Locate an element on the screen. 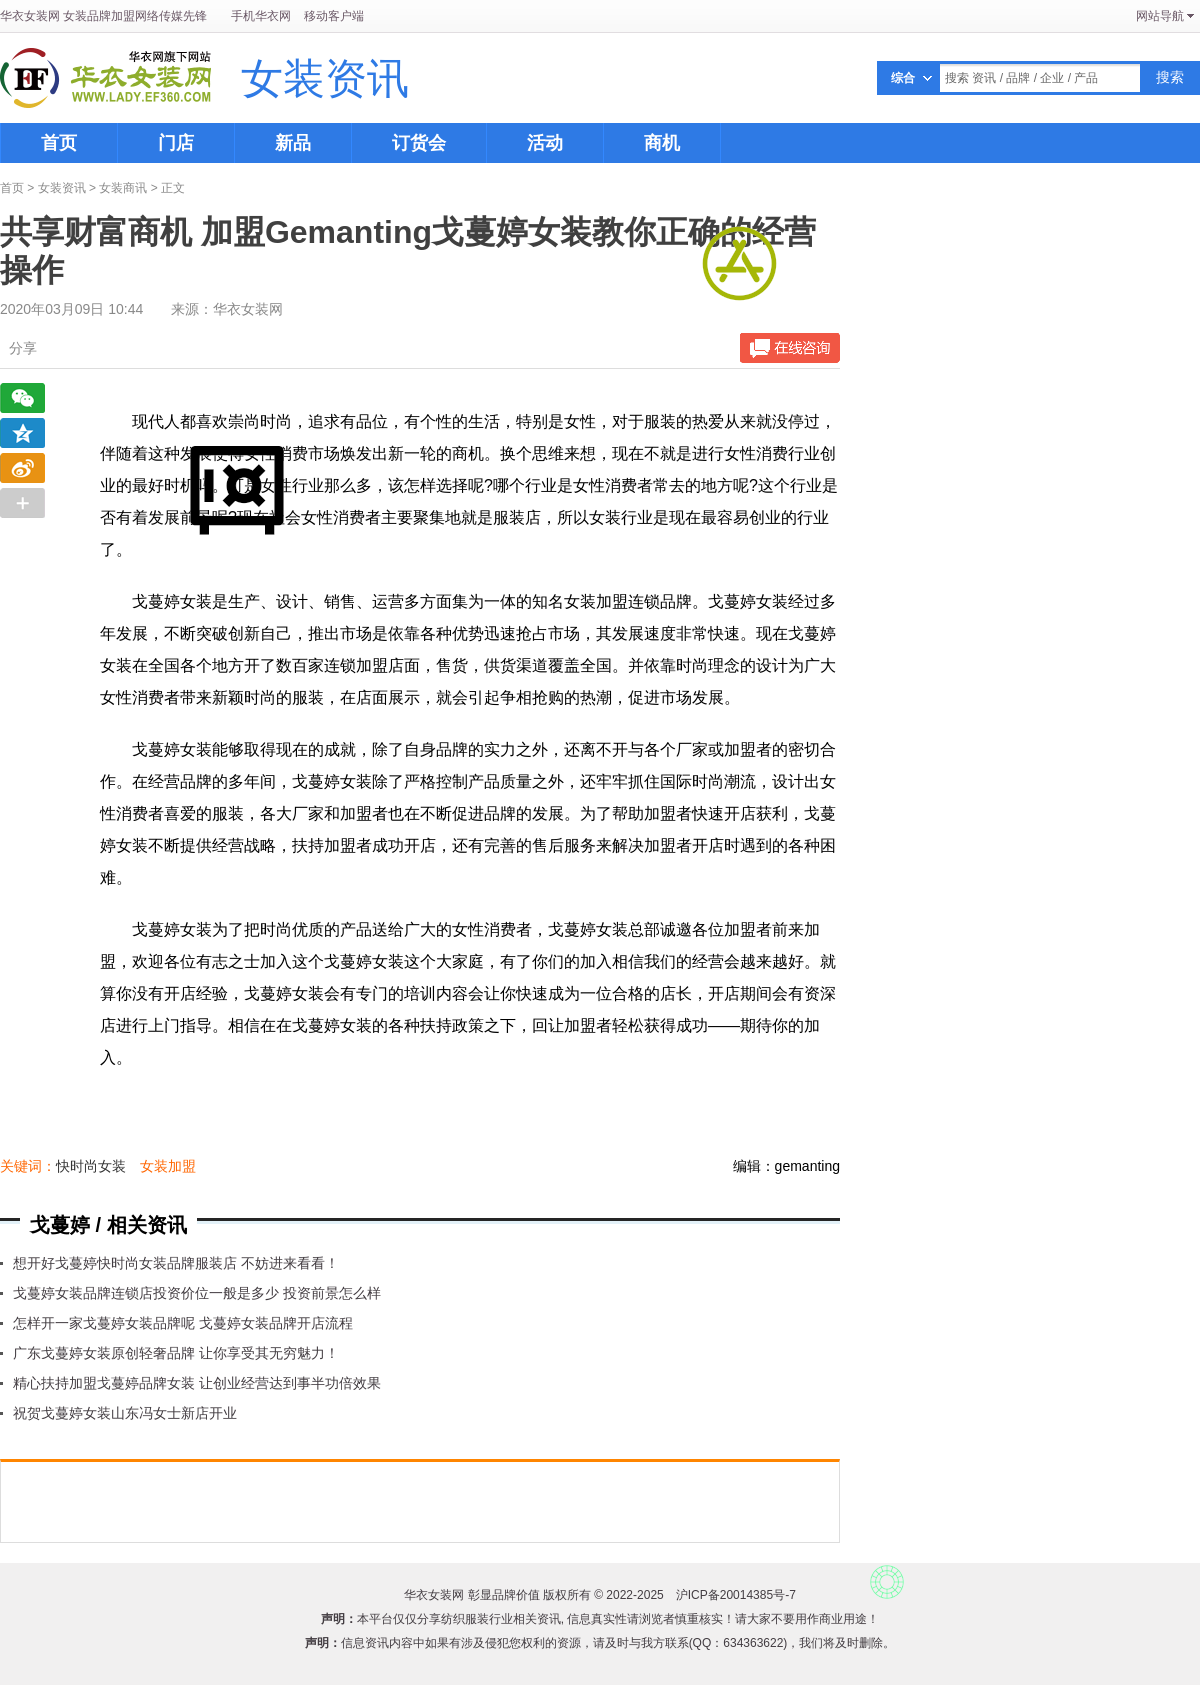 The height and width of the screenshot is (1685, 1200). open the Apple App Store is located at coordinates (739, 263).